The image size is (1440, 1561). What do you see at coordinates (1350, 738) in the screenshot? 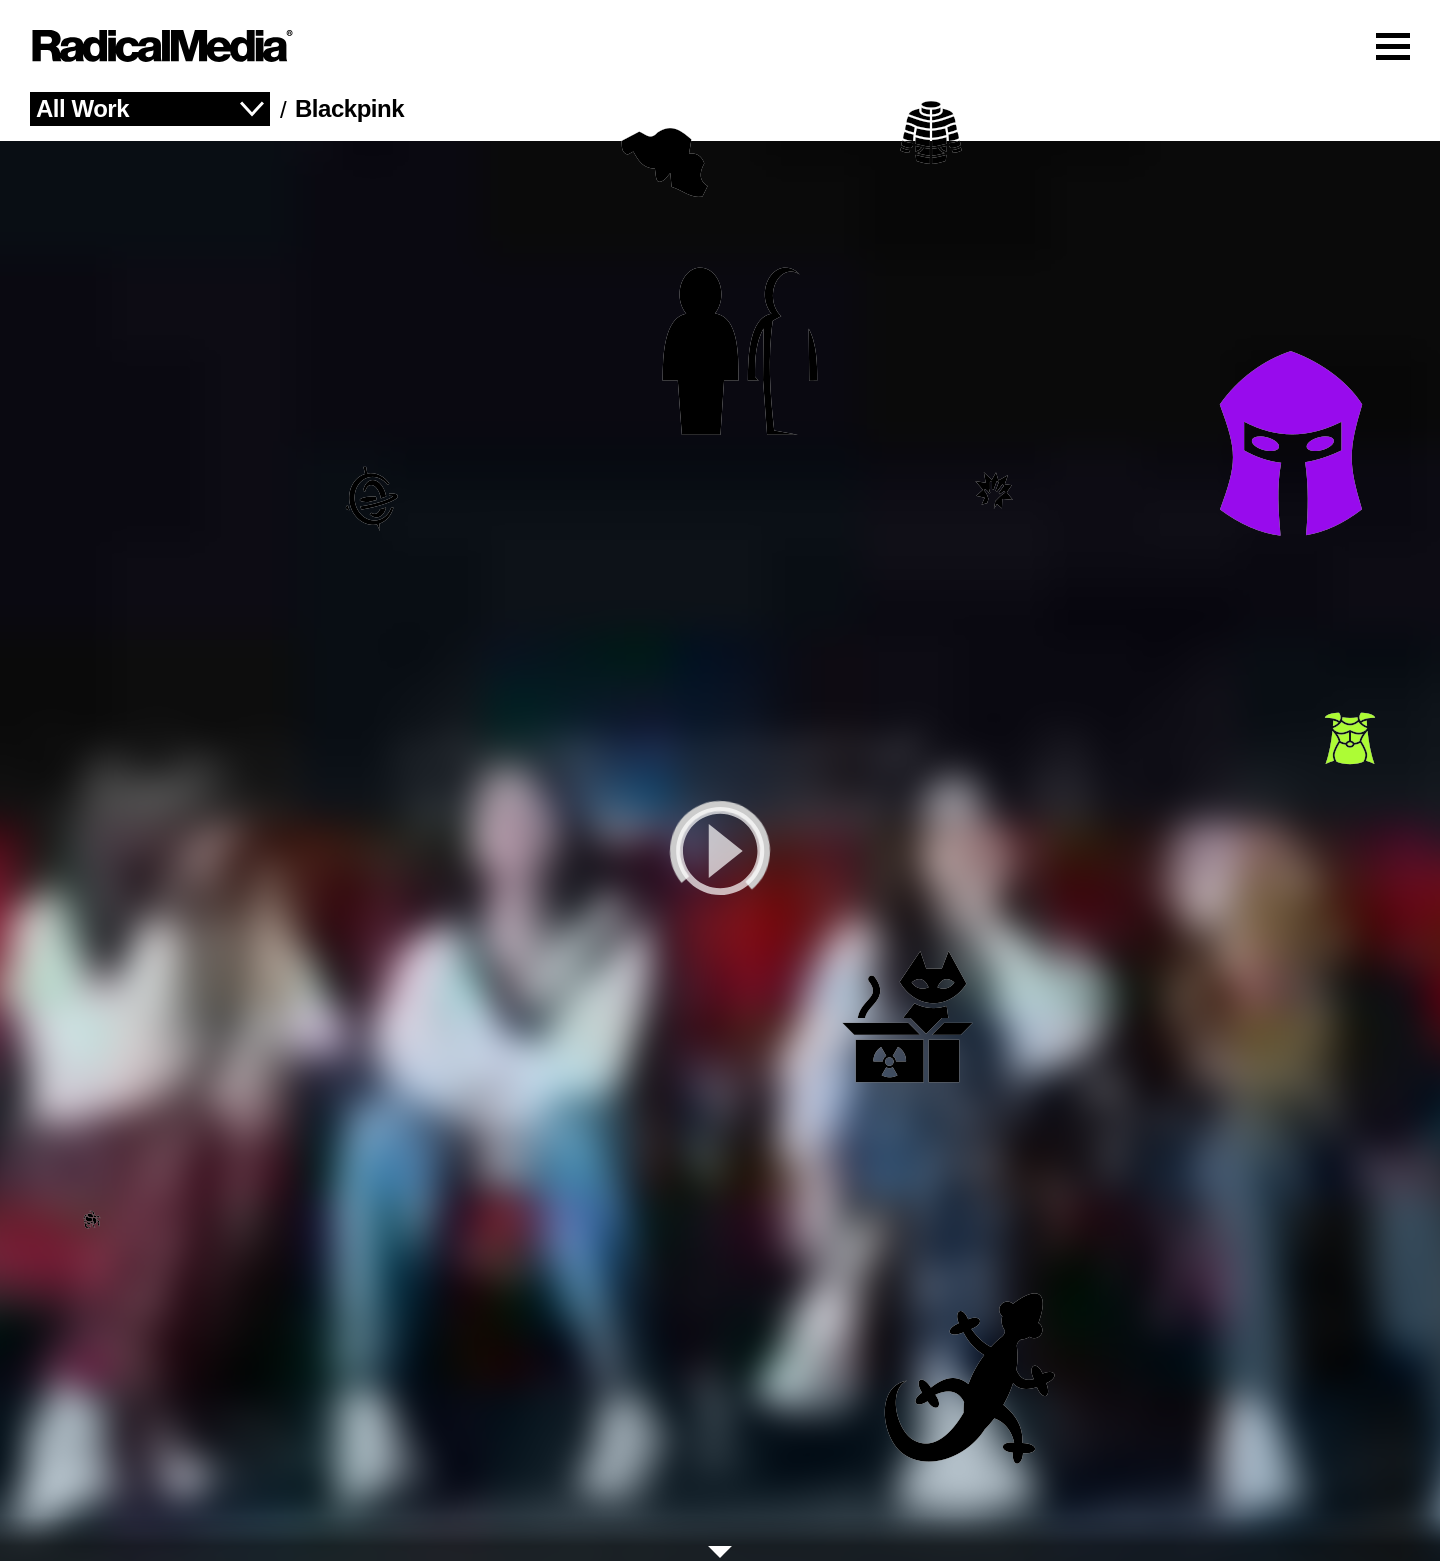
I see `equip armor or cape to character` at bounding box center [1350, 738].